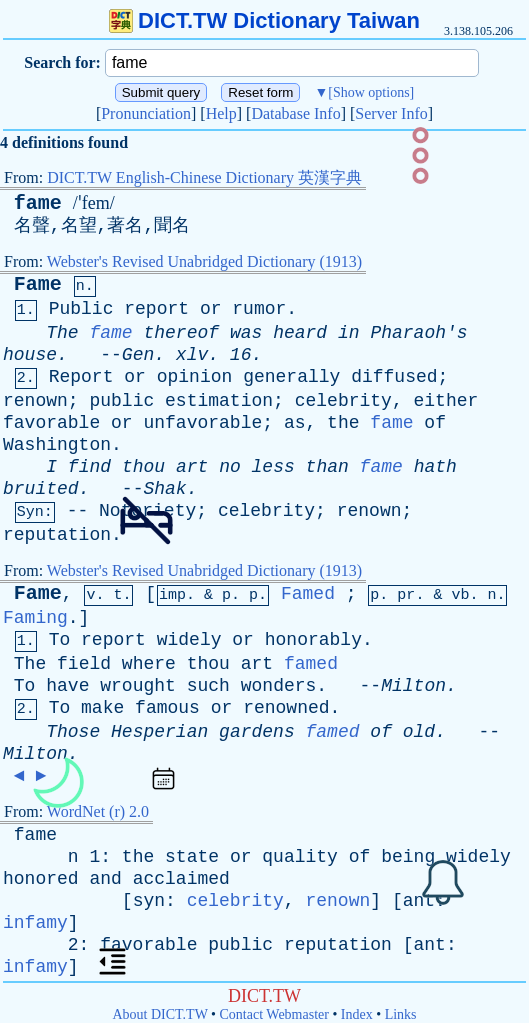 The width and height of the screenshot is (529, 1023). What do you see at coordinates (420, 155) in the screenshot?
I see `open more options menu` at bounding box center [420, 155].